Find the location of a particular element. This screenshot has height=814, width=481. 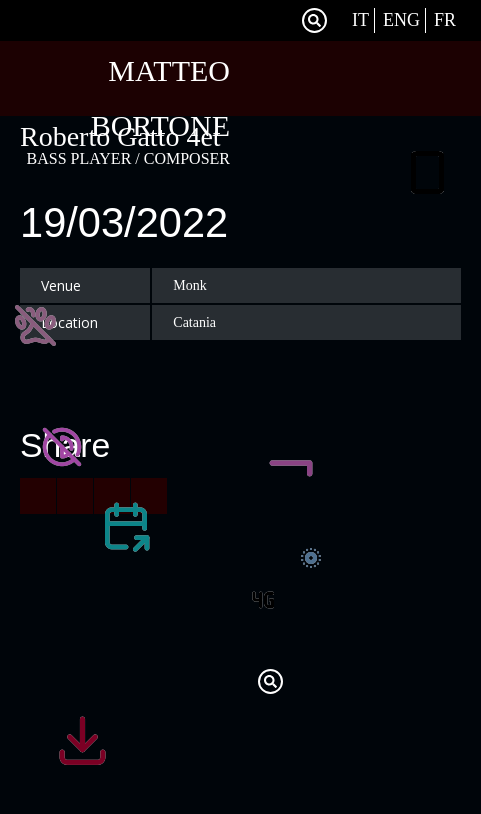

disable pet-friendly filter is located at coordinates (35, 325).